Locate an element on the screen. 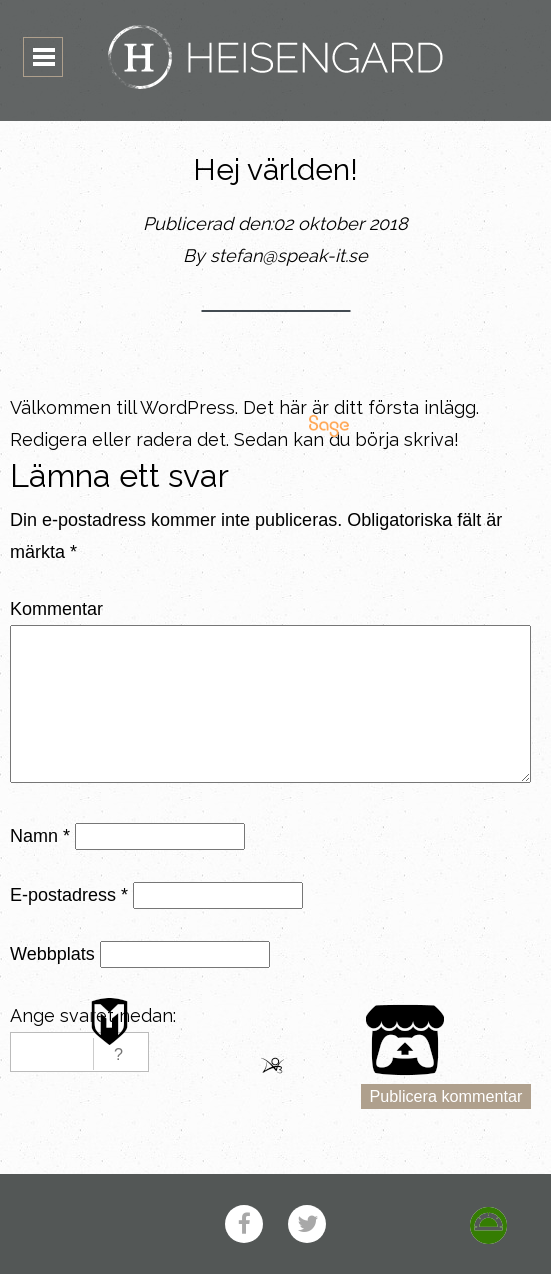  open Archive of Our Own (AO3) website is located at coordinates (272, 1065).